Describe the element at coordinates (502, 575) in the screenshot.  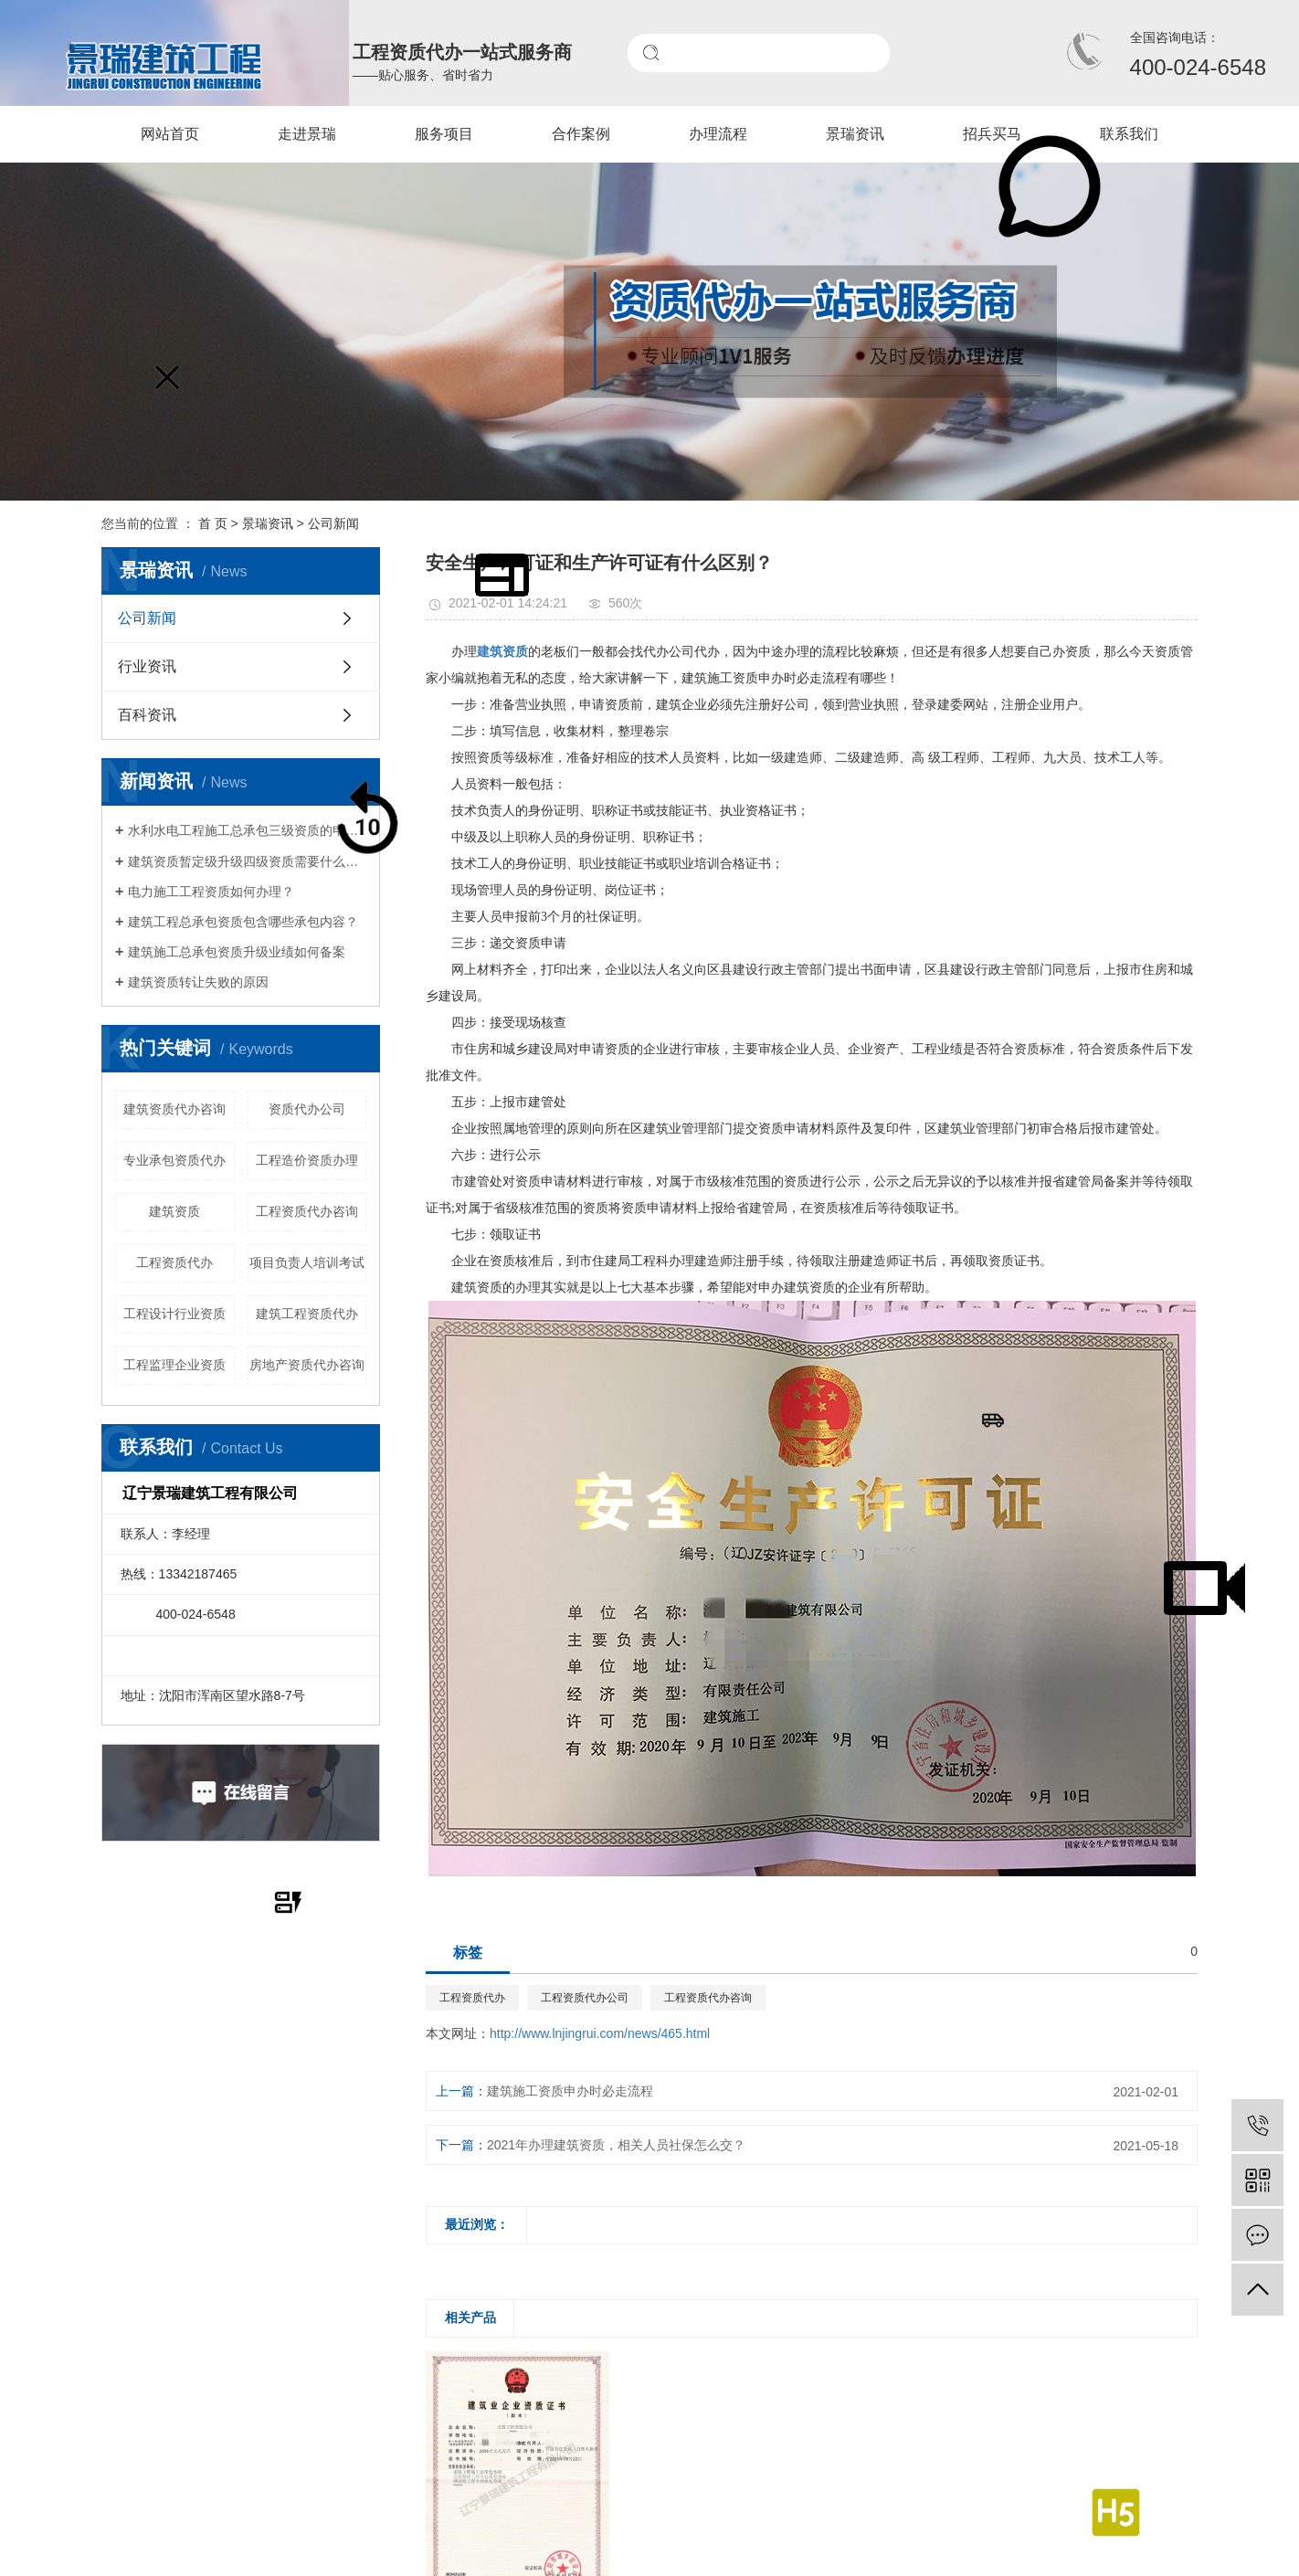
I see `open web browser` at that location.